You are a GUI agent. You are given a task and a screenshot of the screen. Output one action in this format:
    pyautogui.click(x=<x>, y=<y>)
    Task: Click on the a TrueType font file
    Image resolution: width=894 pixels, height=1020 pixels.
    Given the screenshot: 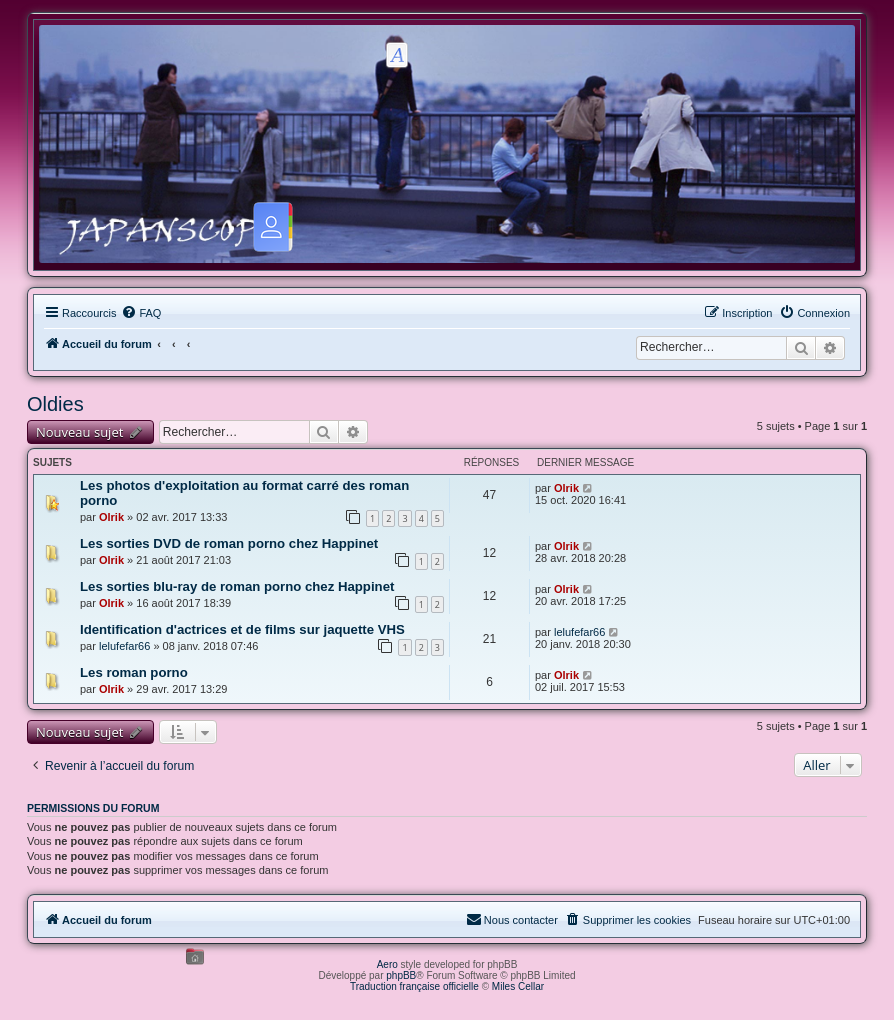 What is the action you would take?
    pyautogui.click(x=397, y=55)
    